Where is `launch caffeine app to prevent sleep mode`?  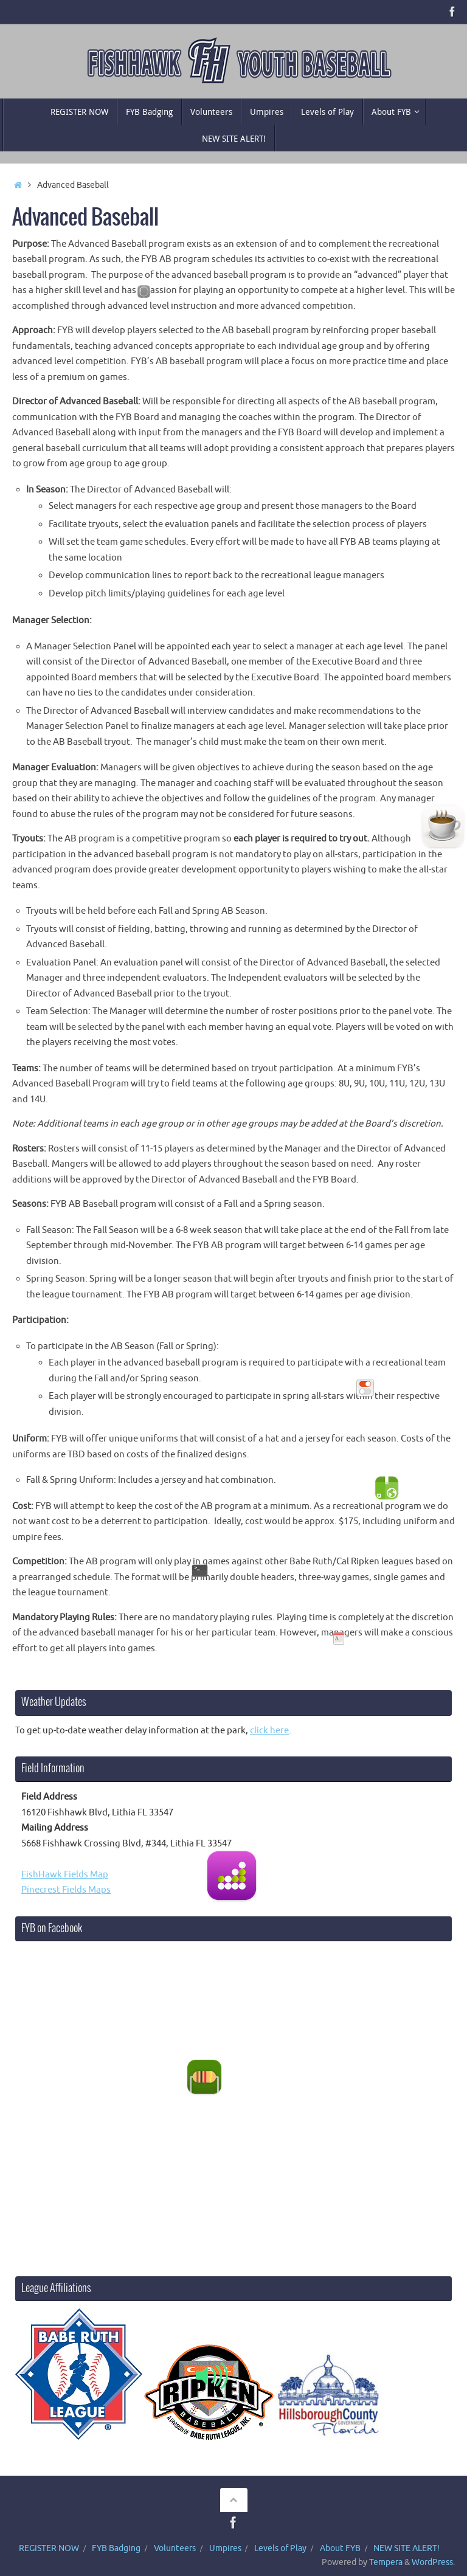 launch caffeine app to prevent sleep mode is located at coordinates (443, 826).